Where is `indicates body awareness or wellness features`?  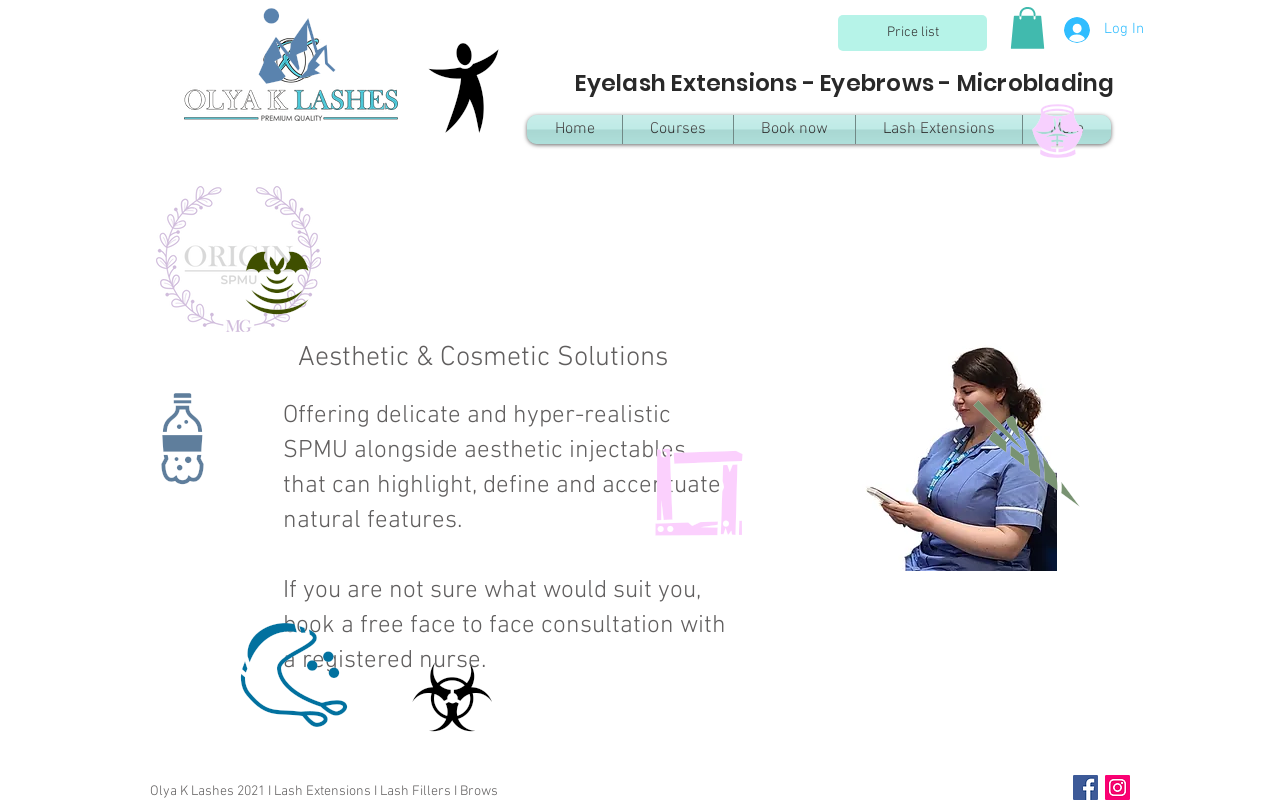
indicates body awareness or wellness features is located at coordinates (464, 88).